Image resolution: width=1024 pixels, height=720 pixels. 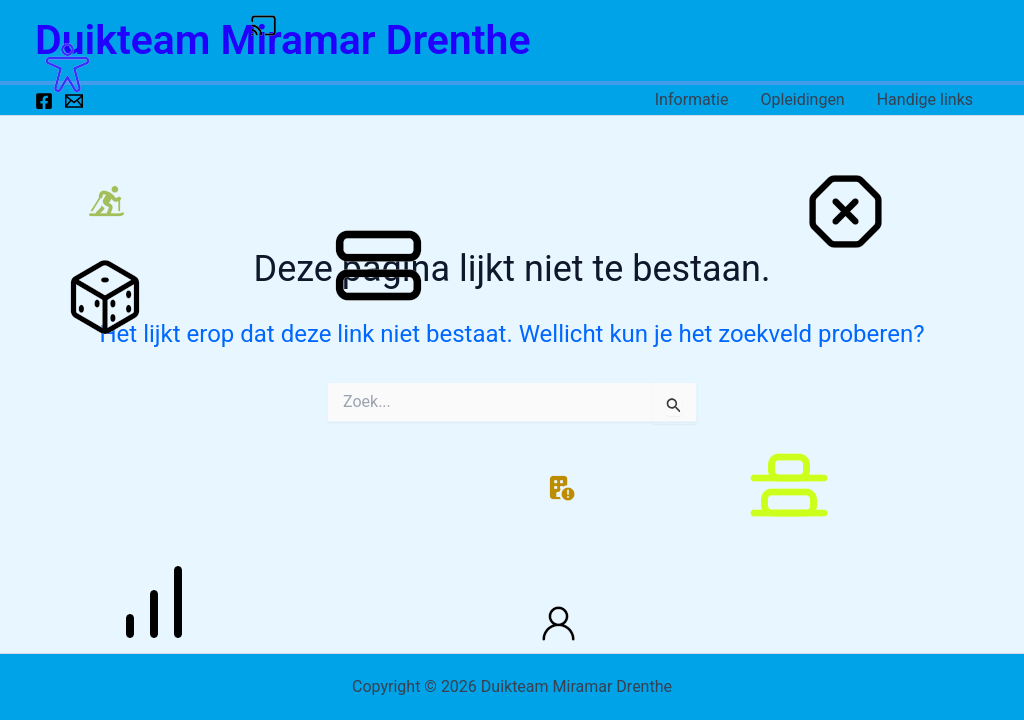 What do you see at coordinates (845, 211) in the screenshot?
I see `stop or cancel an action` at bounding box center [845, 211].